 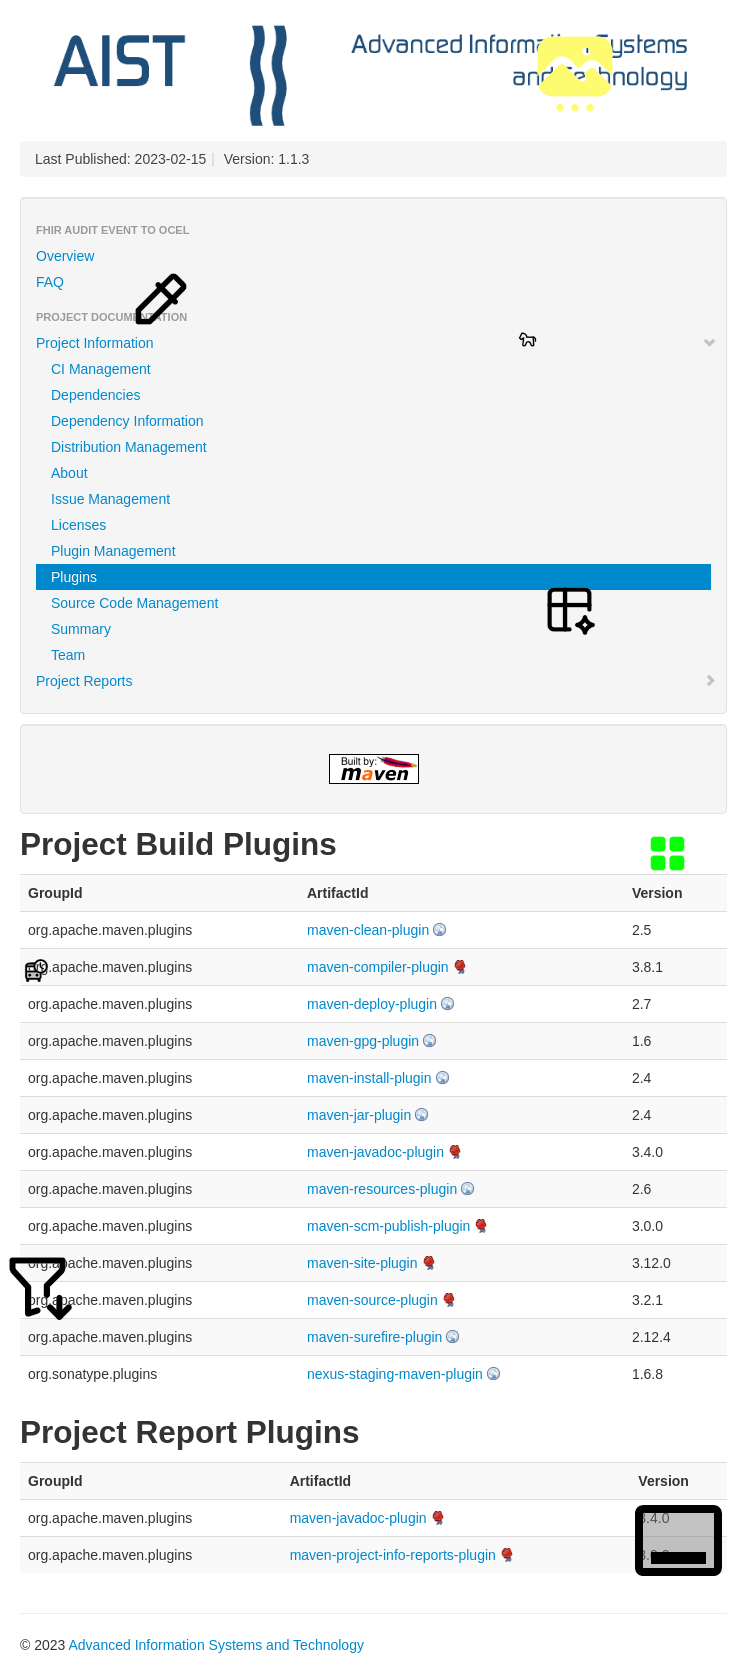 What do you see at coordinates (37, 1285) in the screenshot?
I see `sort filtered results in descending order` at bounding box center [37, 1285].